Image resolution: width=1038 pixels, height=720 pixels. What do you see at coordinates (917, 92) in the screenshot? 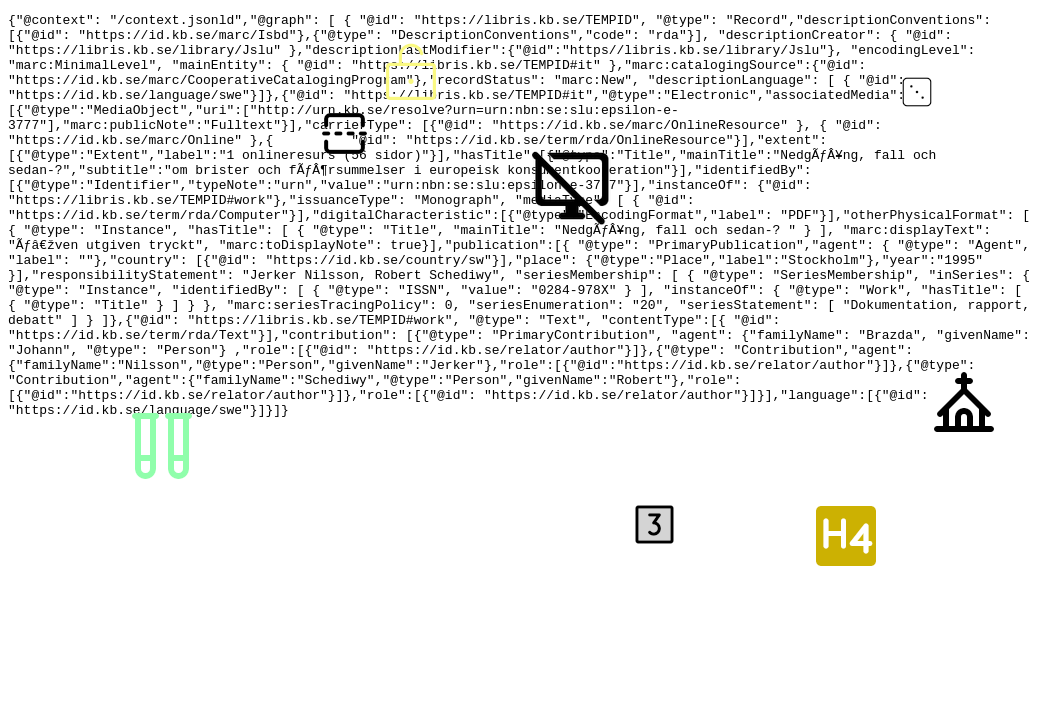
I see `roll or randomize a selection` at bounding box center [917, 92].